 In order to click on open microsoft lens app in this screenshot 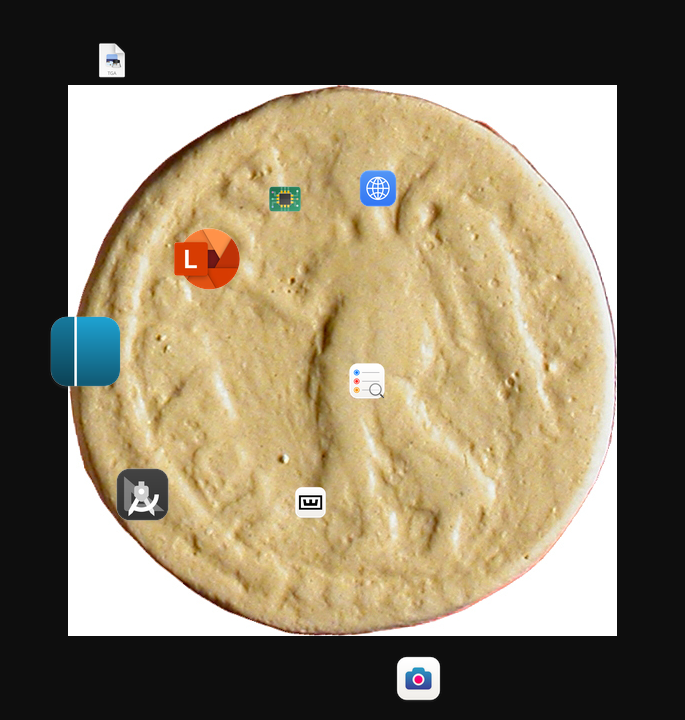, I will do `click(207, 259)`.